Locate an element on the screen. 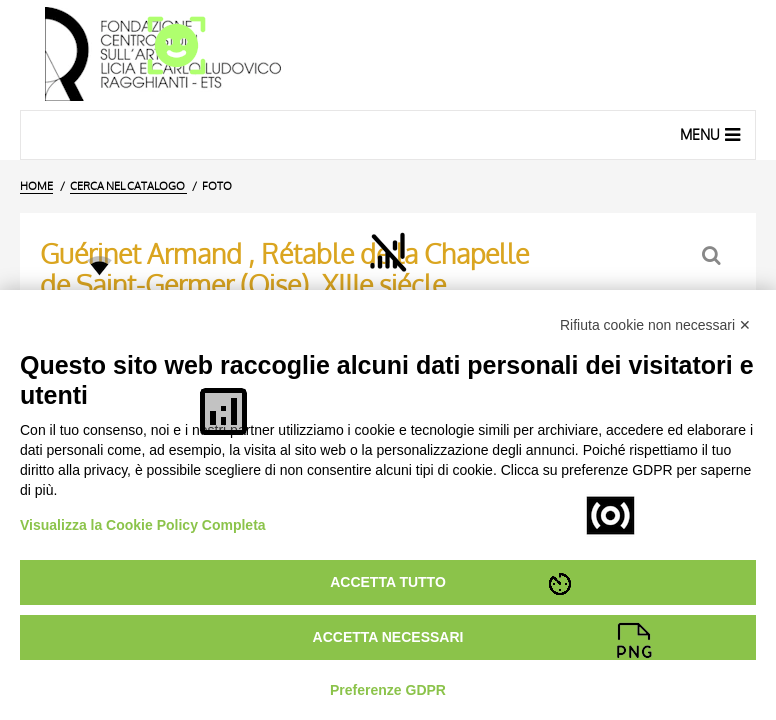 The image size is (776, 720). enable surround sound audio output is located at coordinates (610, 515).